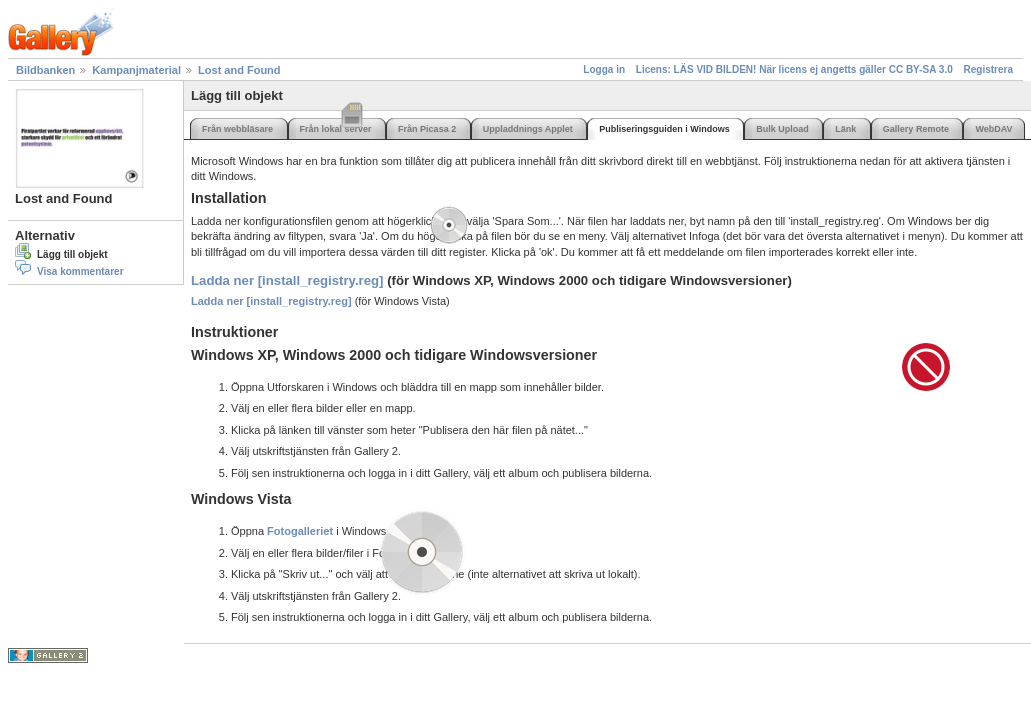  What do you see at coordinates (422, 552) in the screenshot?
I see `access DVD drive or optical disc contents` at bounding box center [422, 552].